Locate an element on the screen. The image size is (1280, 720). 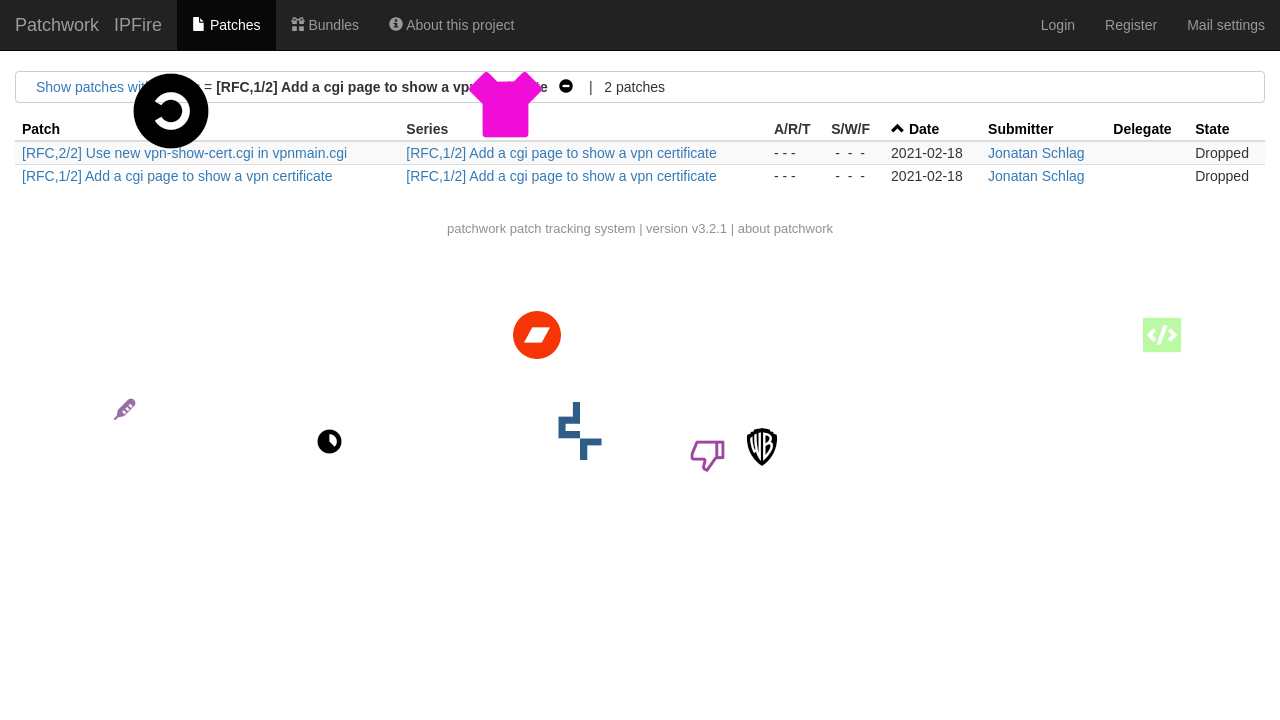
open Bandcamp app is located at coordinates (537, 335).